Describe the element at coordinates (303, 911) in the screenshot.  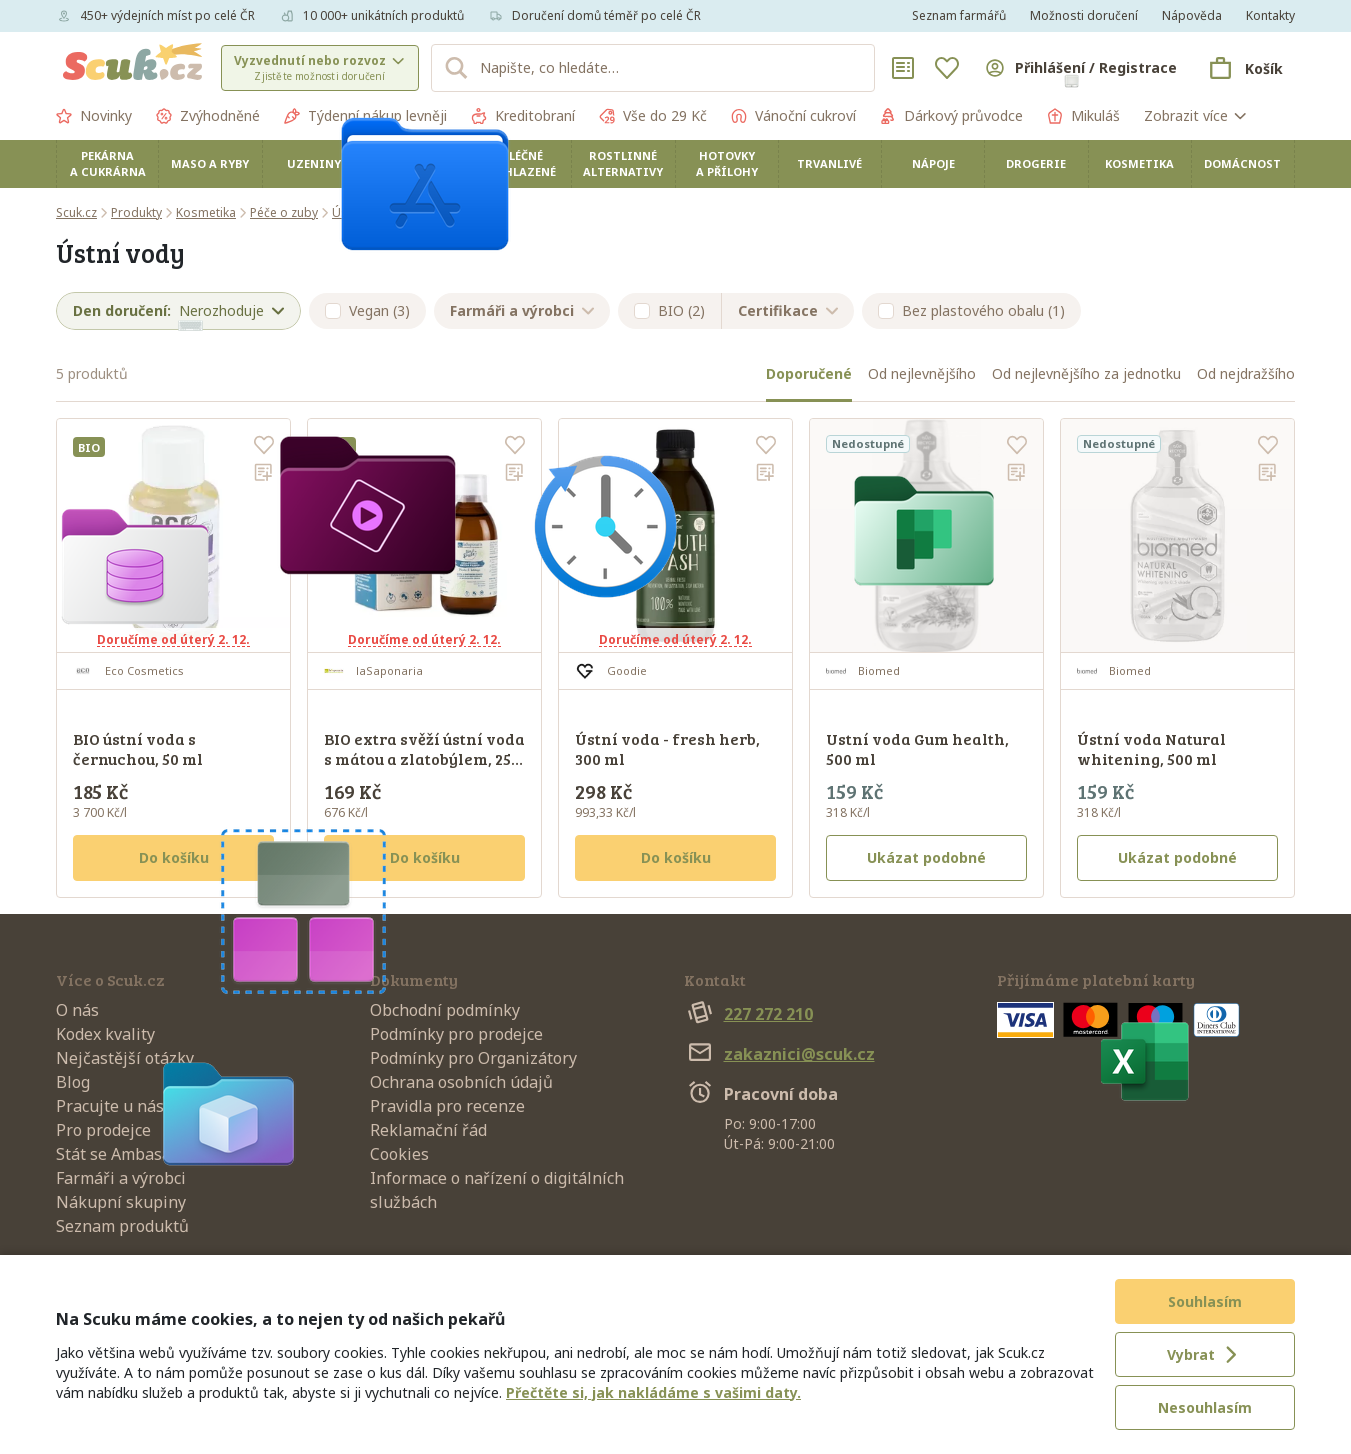
I see `select all items in the current view` at that location.